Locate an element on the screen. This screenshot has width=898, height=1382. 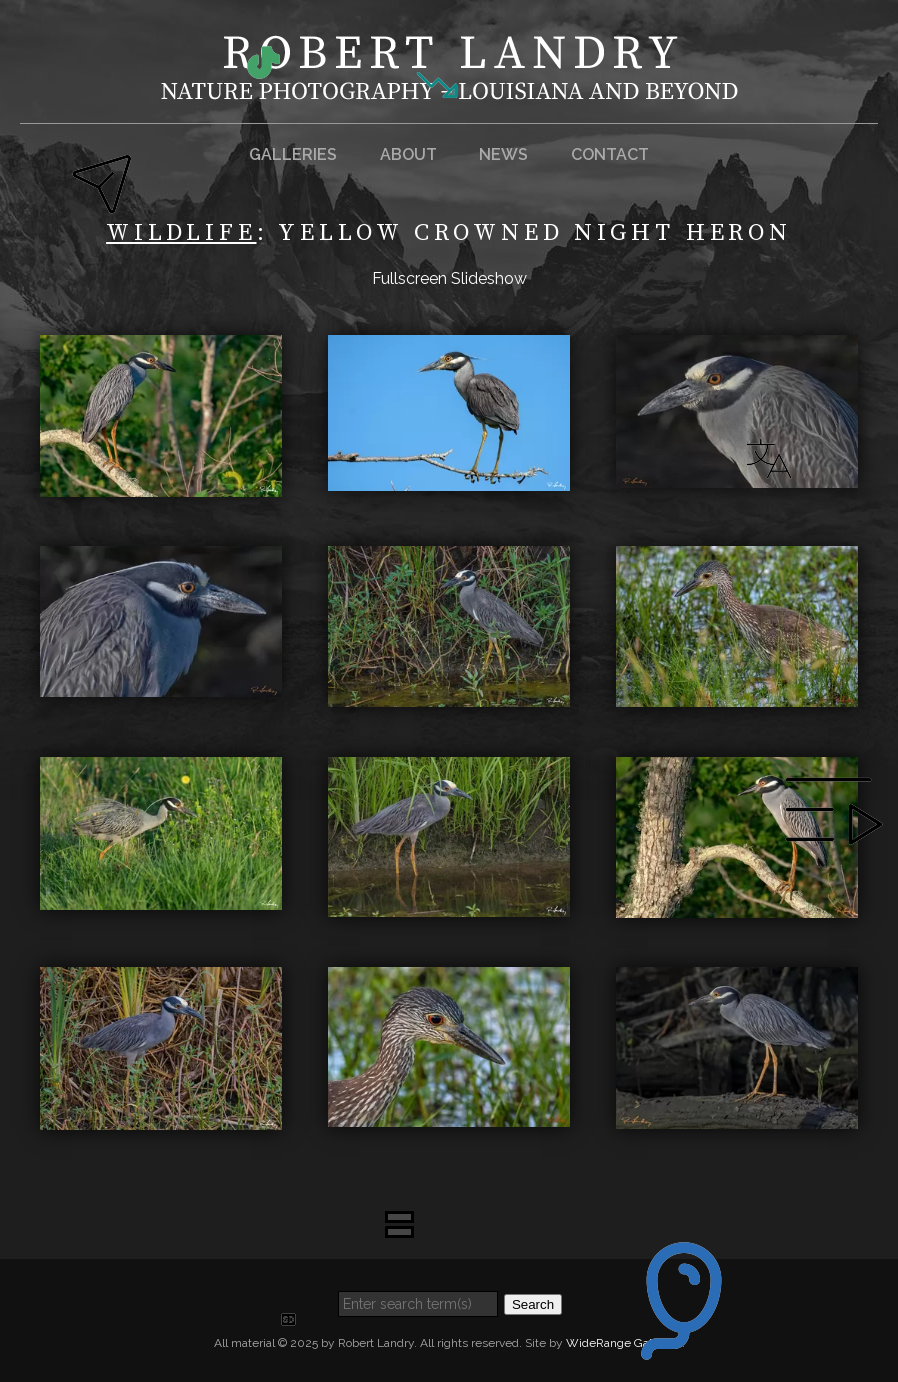
open TikTok app is located at coordinates (263, 62).